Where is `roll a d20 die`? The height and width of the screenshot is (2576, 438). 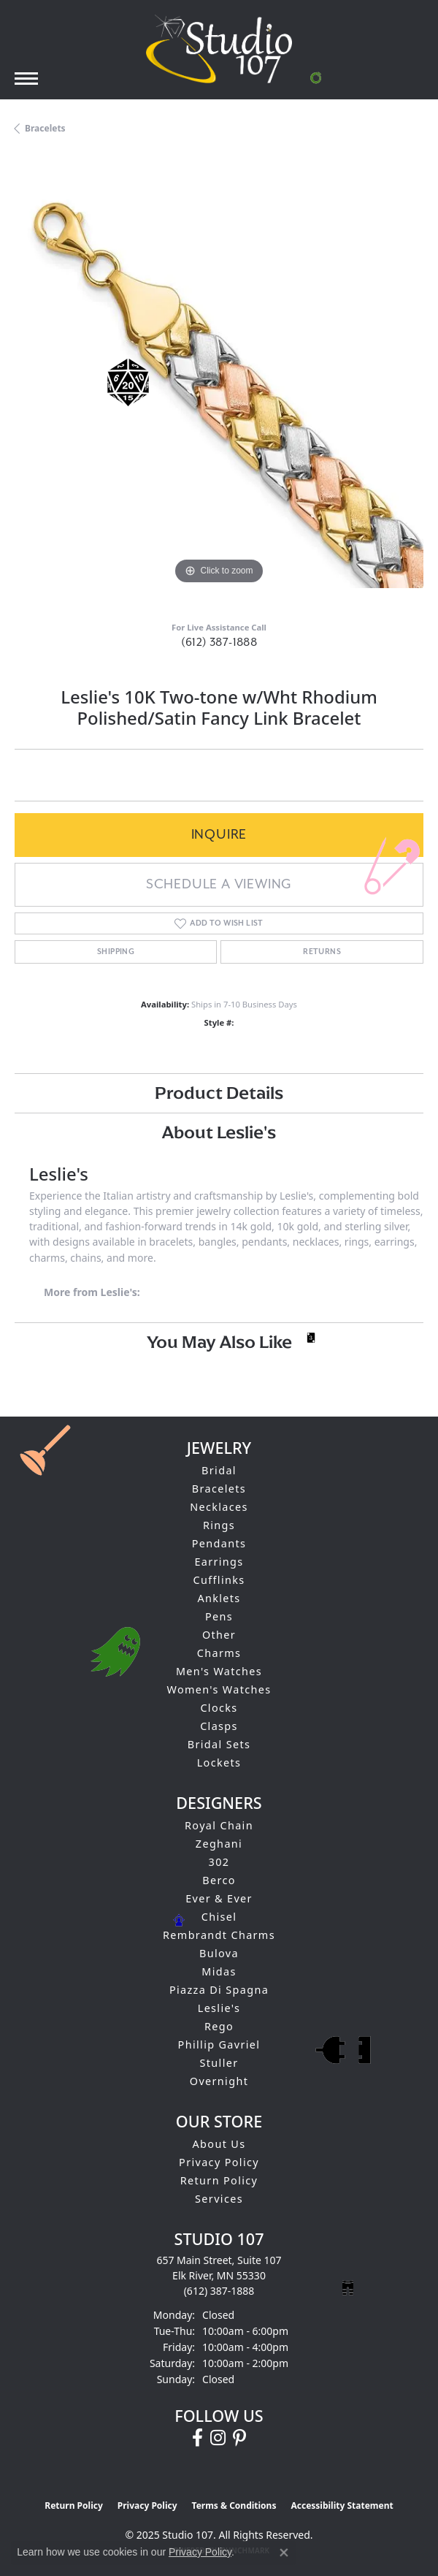
roll a d20 die is located at coordinates (128, 382).